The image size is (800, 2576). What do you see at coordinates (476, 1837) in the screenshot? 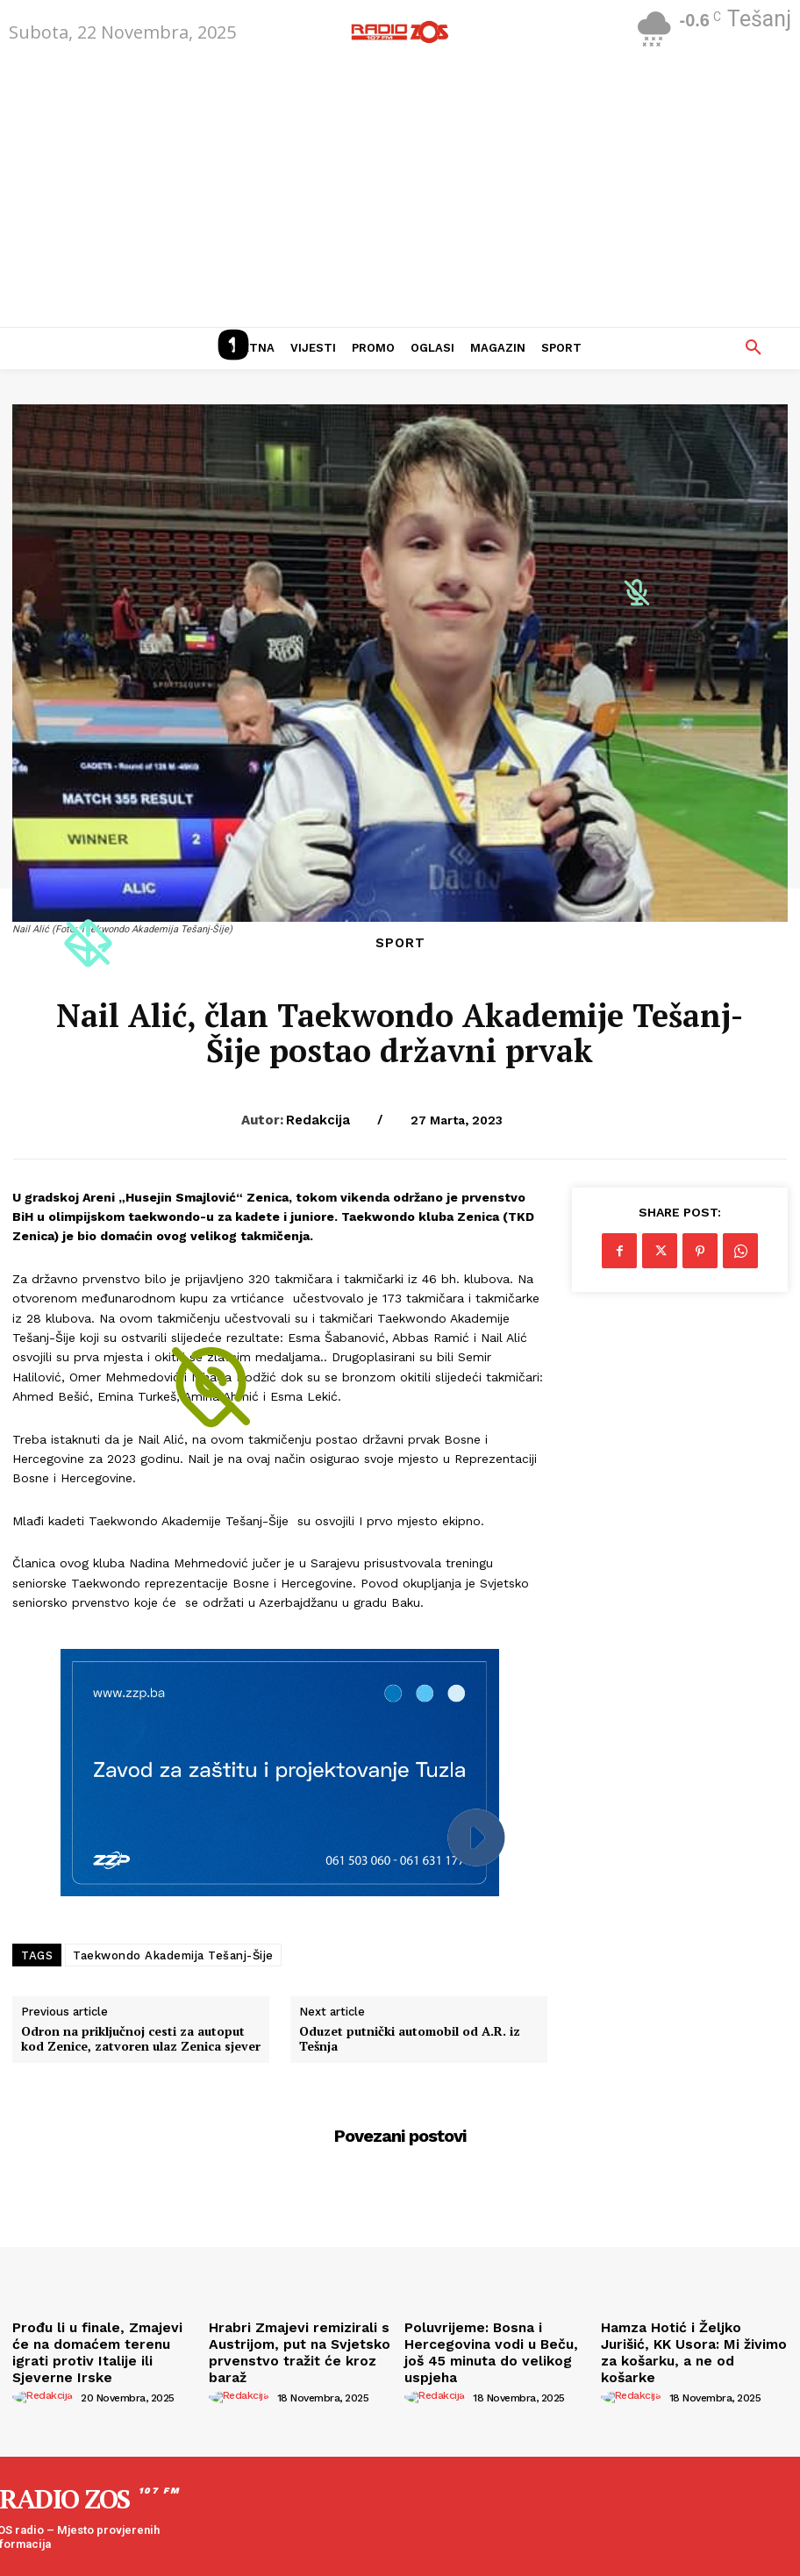
I see `play media or video content` at bounding box center [476, 1837].